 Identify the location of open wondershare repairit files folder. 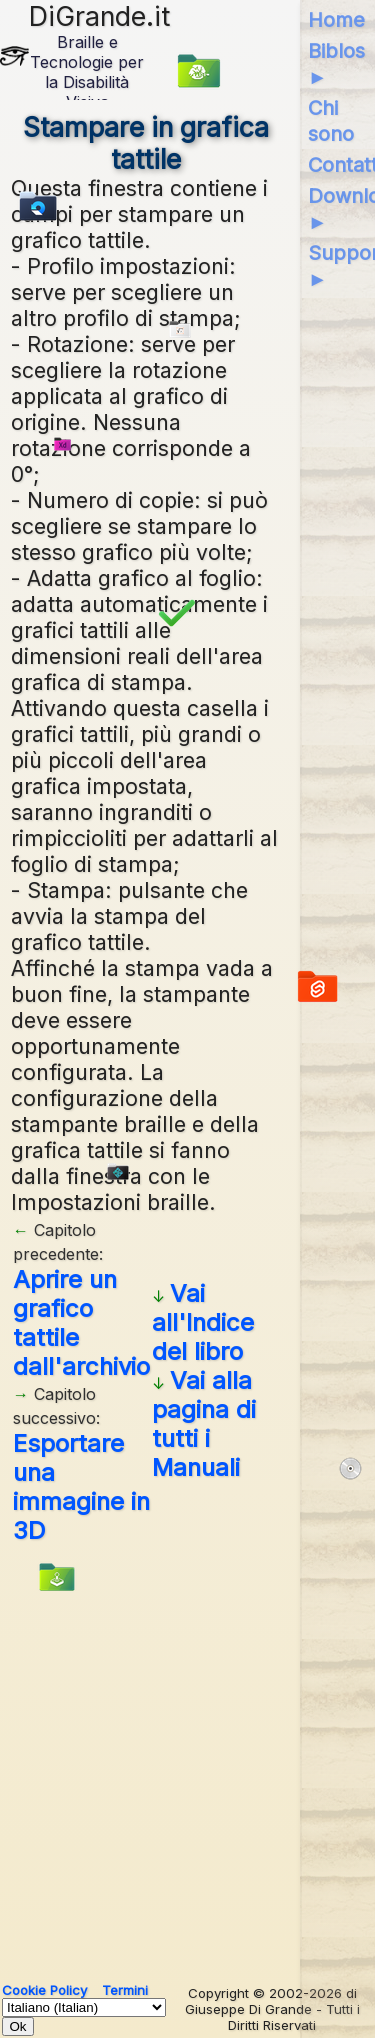
(38, 207).